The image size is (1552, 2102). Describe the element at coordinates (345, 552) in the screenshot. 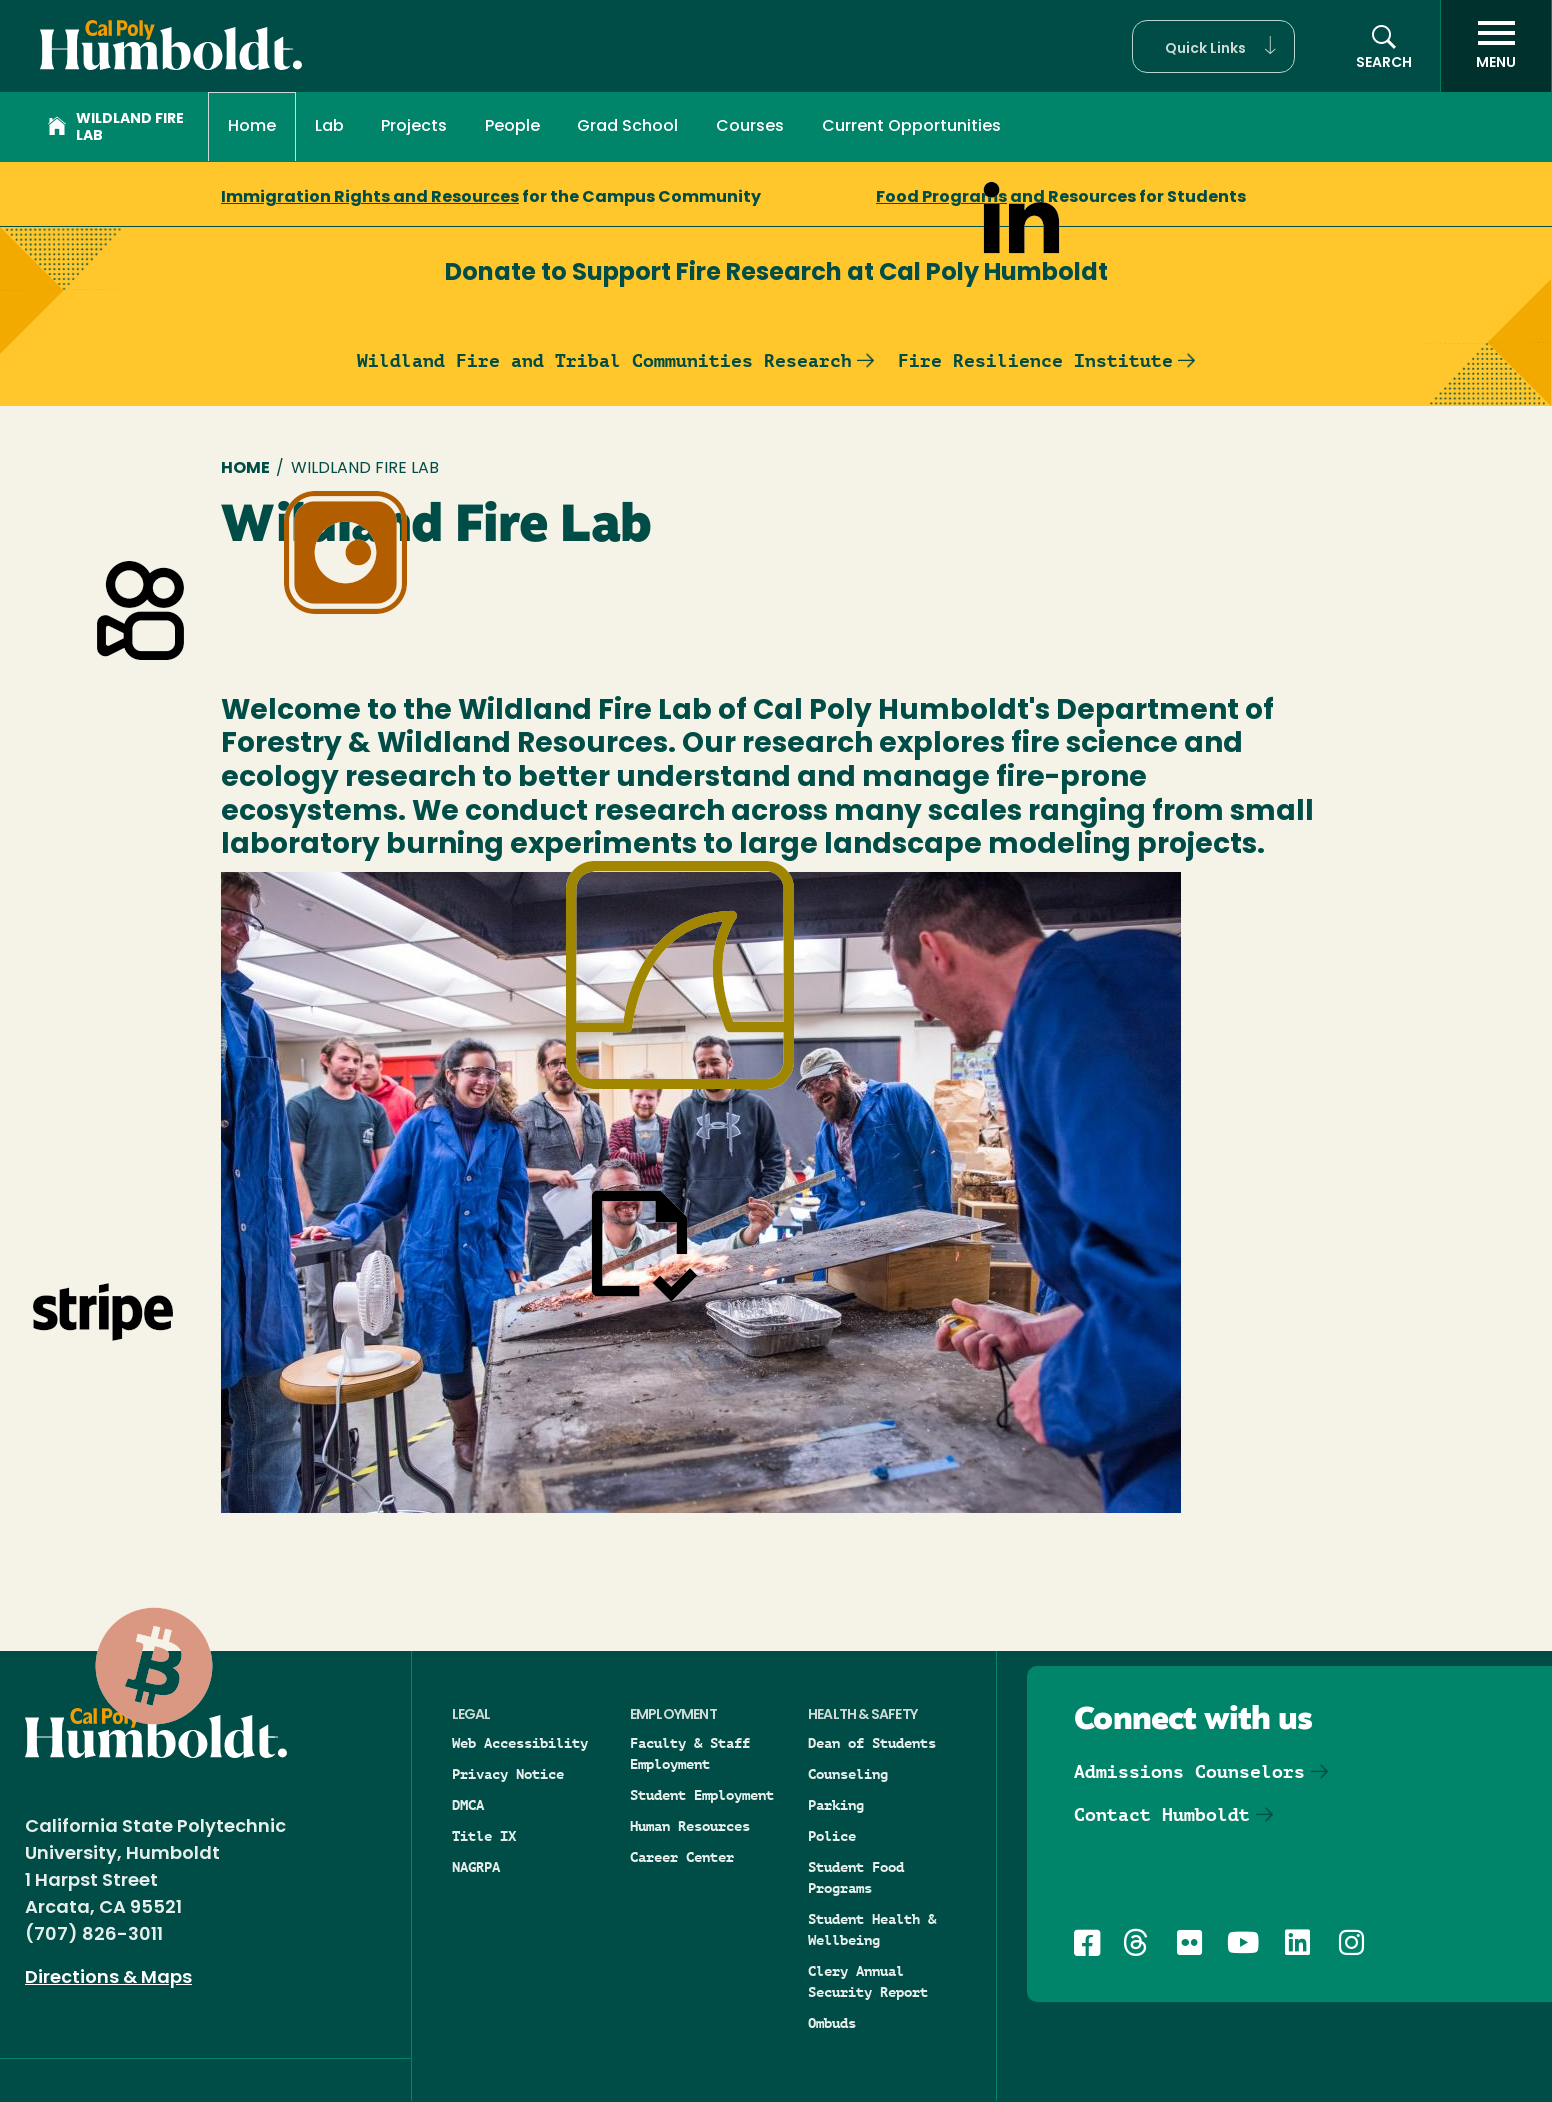

I see `ariakit brand logo` at that location.